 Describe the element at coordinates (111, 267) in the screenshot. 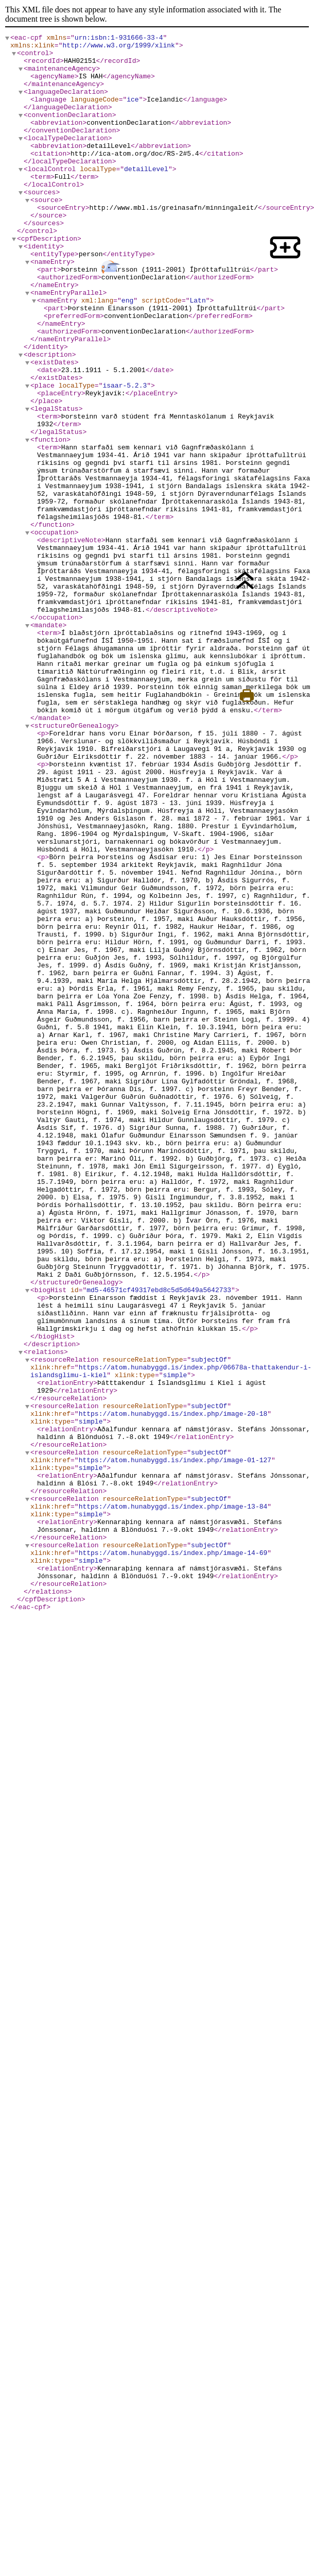

I see `discord early supporter badge` at that location.